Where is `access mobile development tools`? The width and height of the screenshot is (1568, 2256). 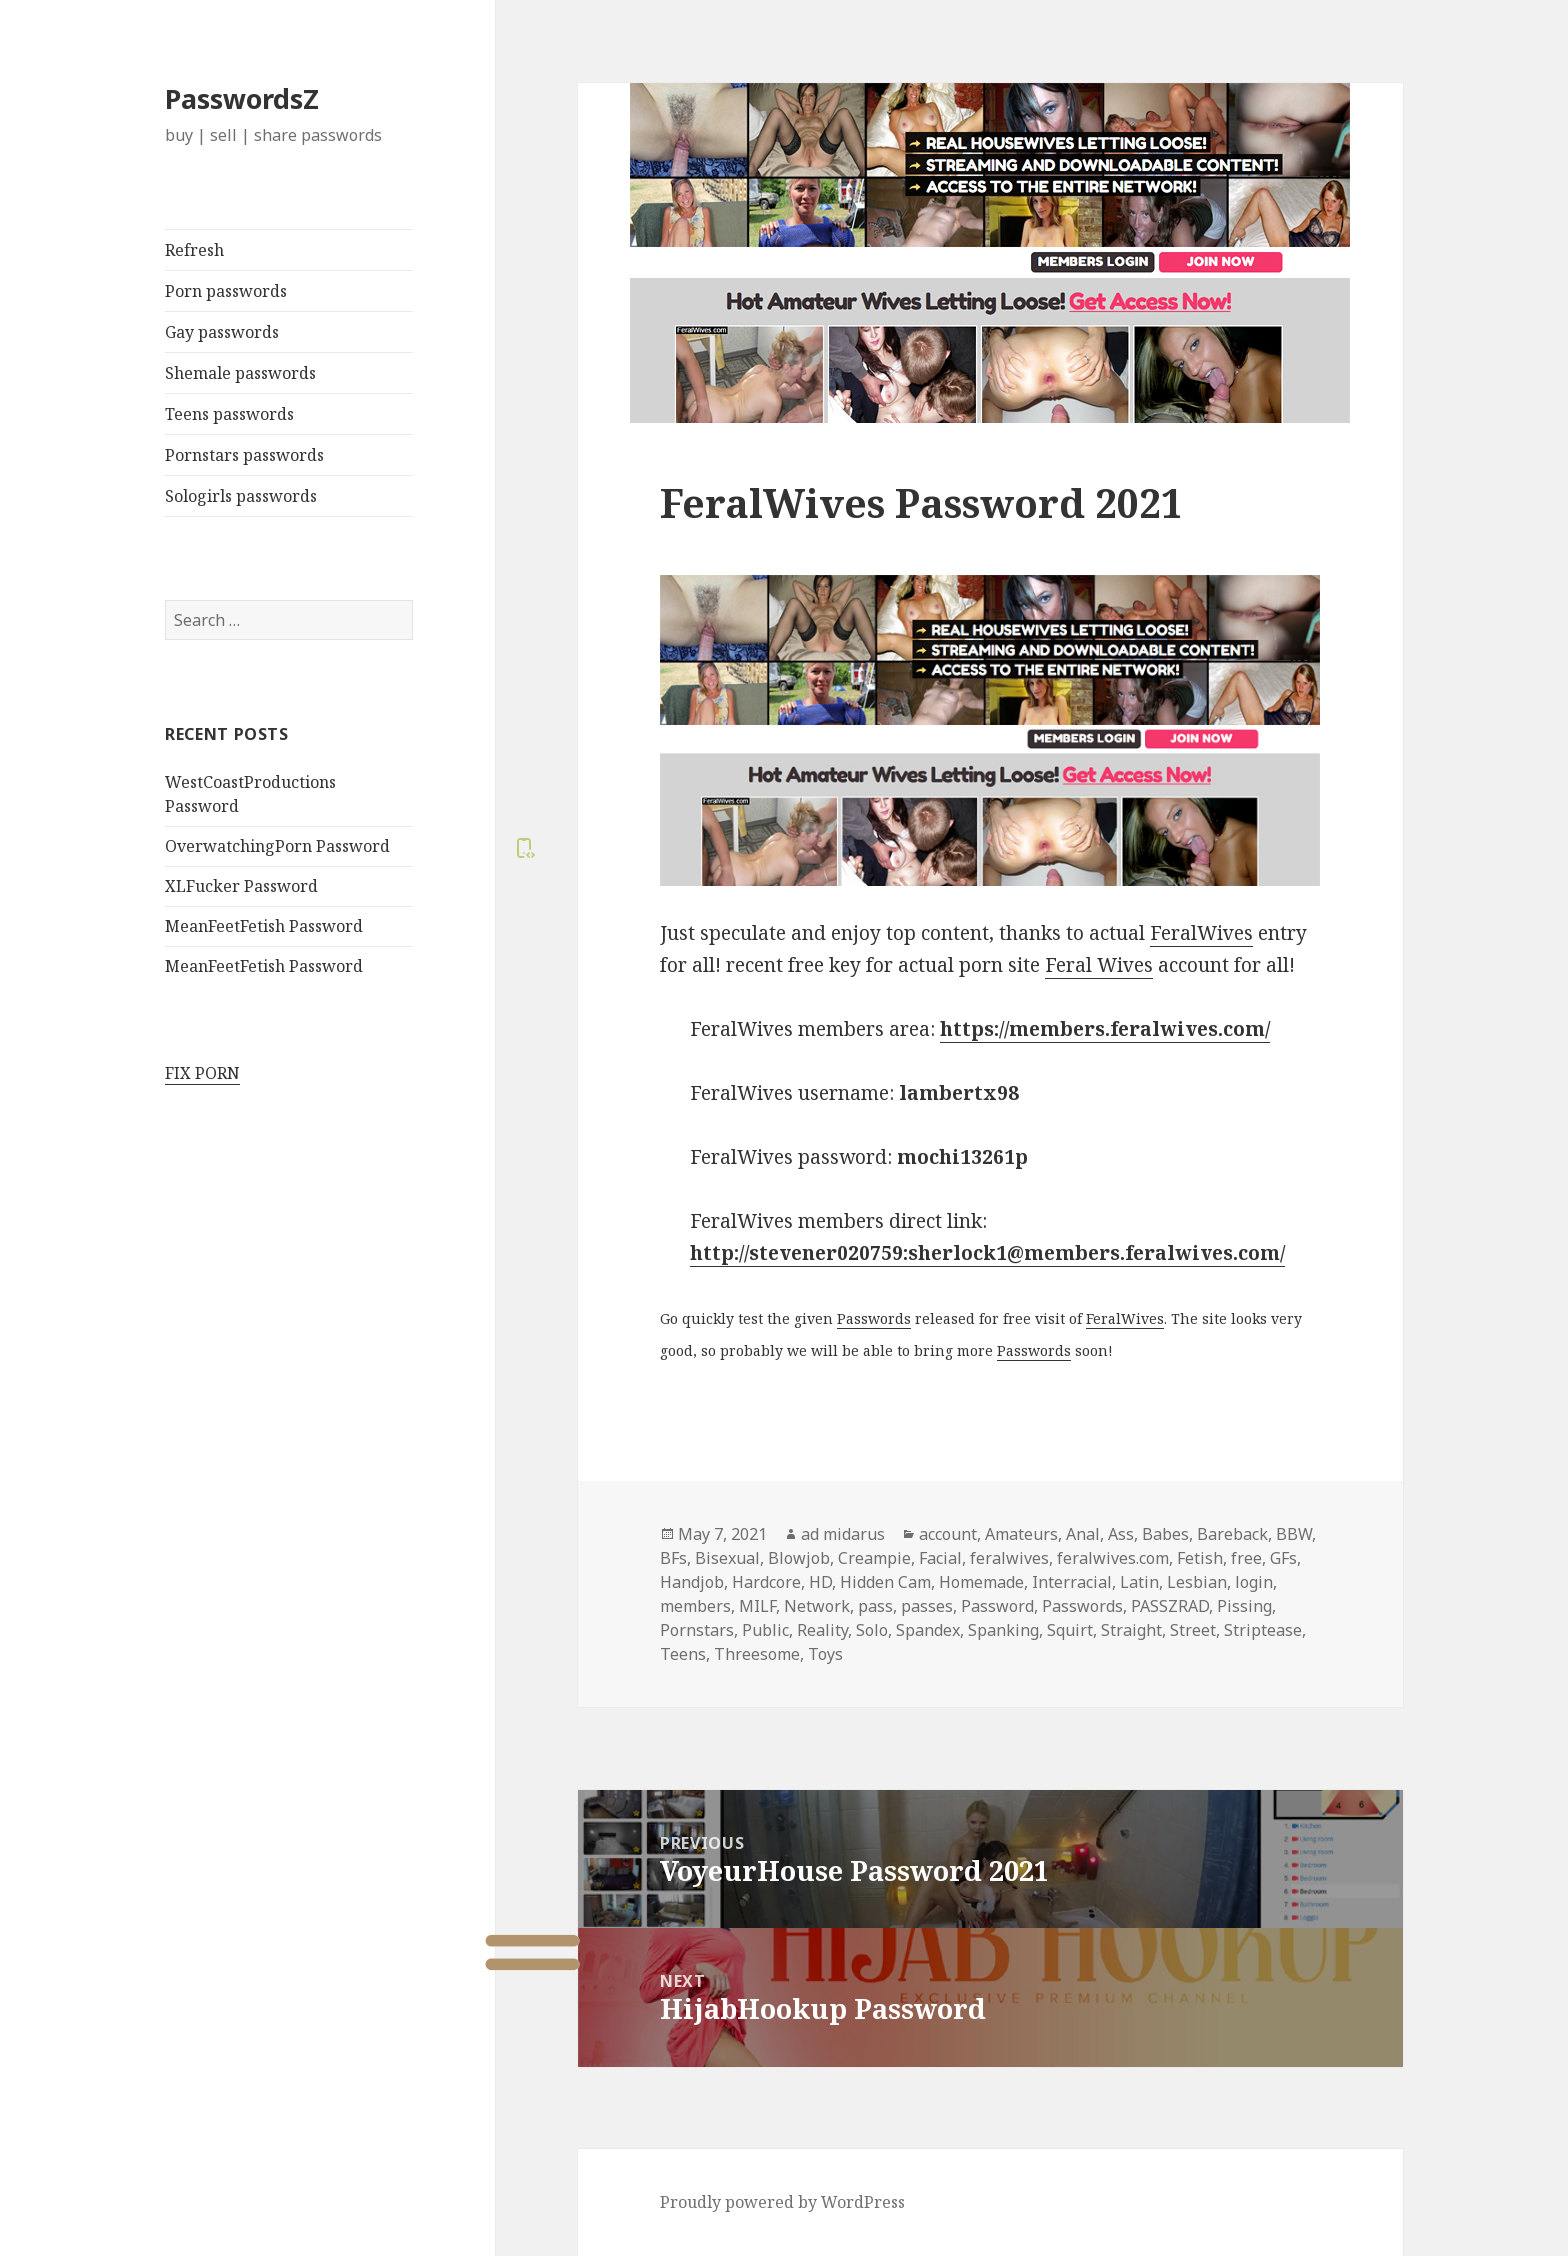
access mobile development tools is located at coordinates (524, 848).